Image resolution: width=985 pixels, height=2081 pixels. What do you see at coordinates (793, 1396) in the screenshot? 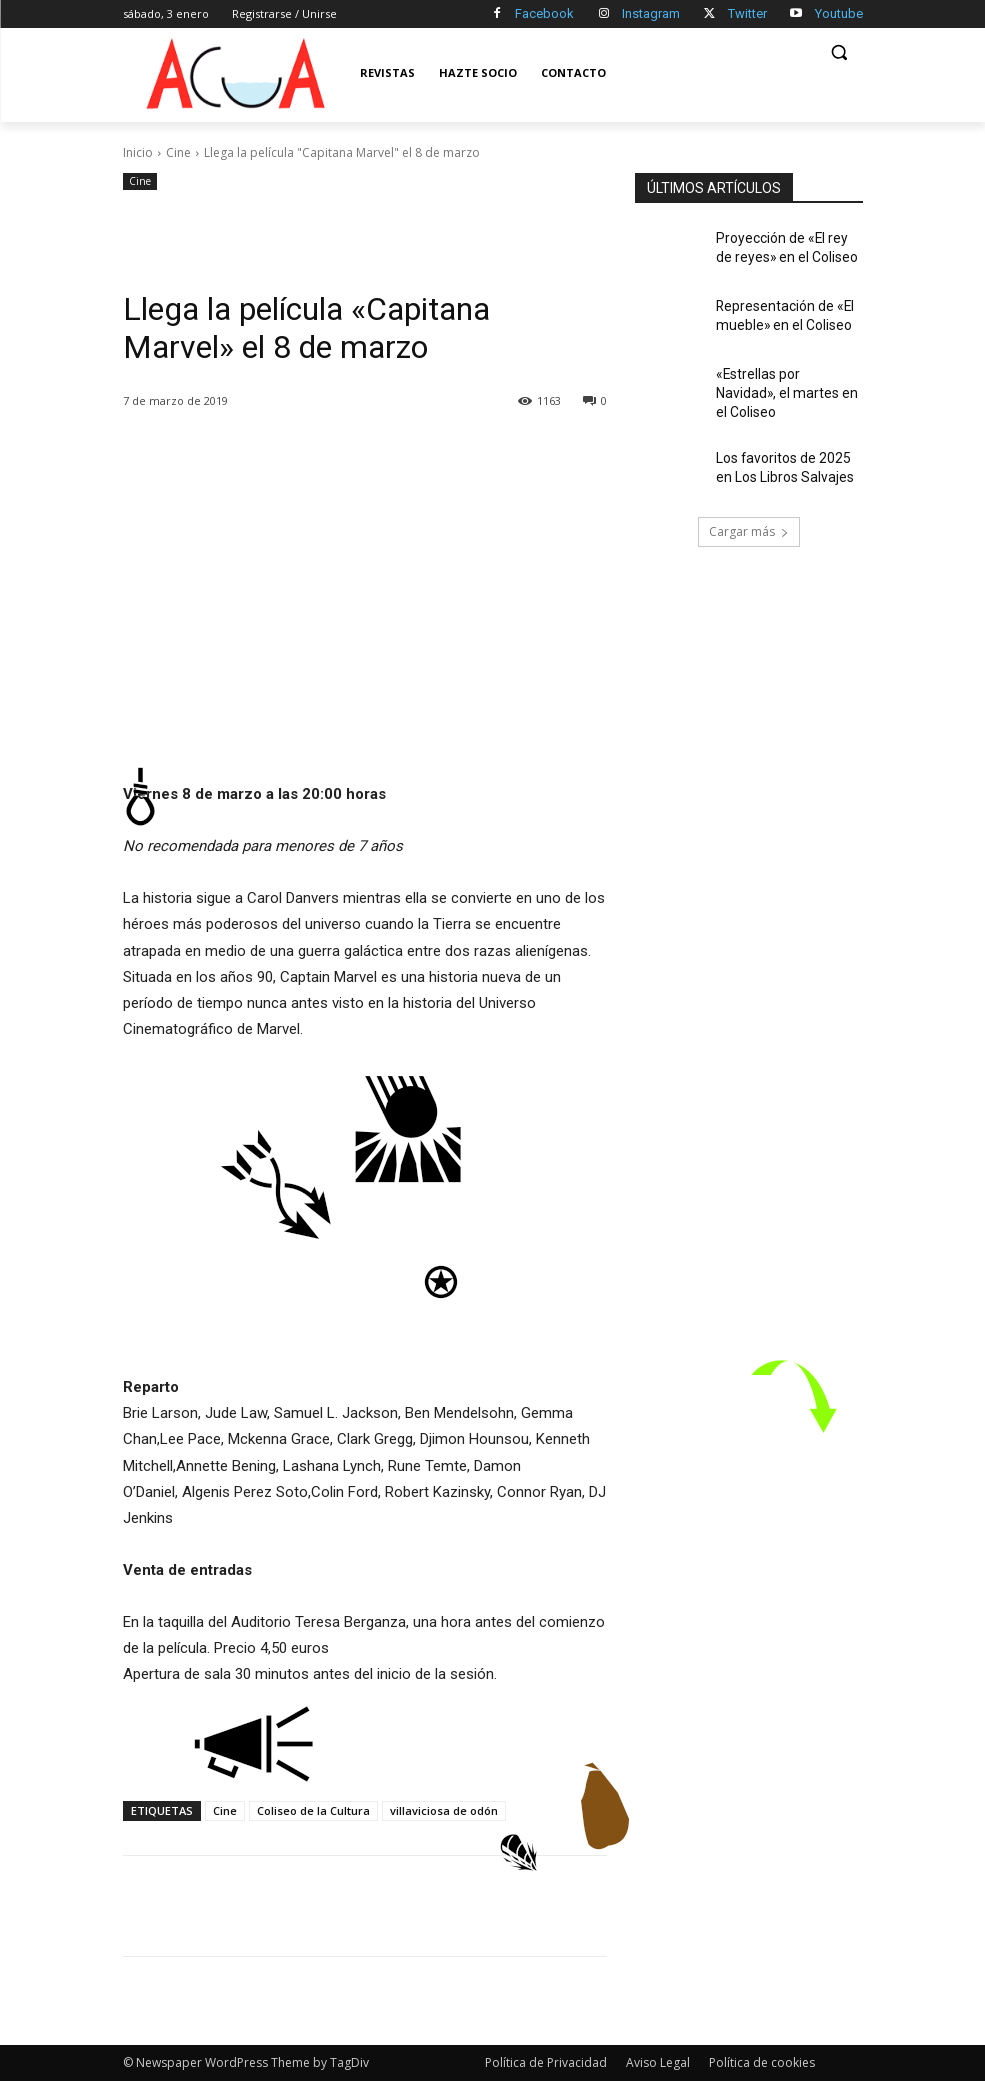
I see `rotate view to overhead perspective` at bounding box center [793, 1396].